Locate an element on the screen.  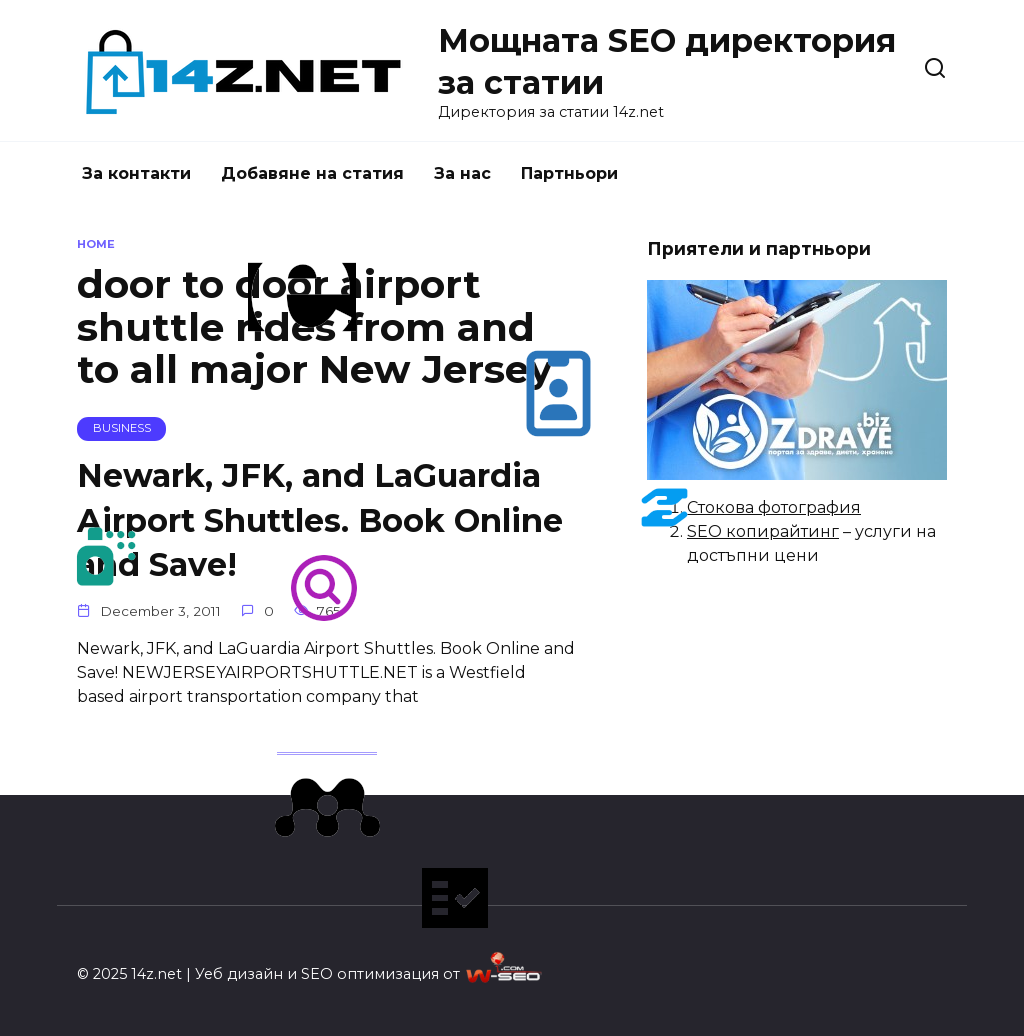
access spray or paint tools is located at coordinates (102, 556).